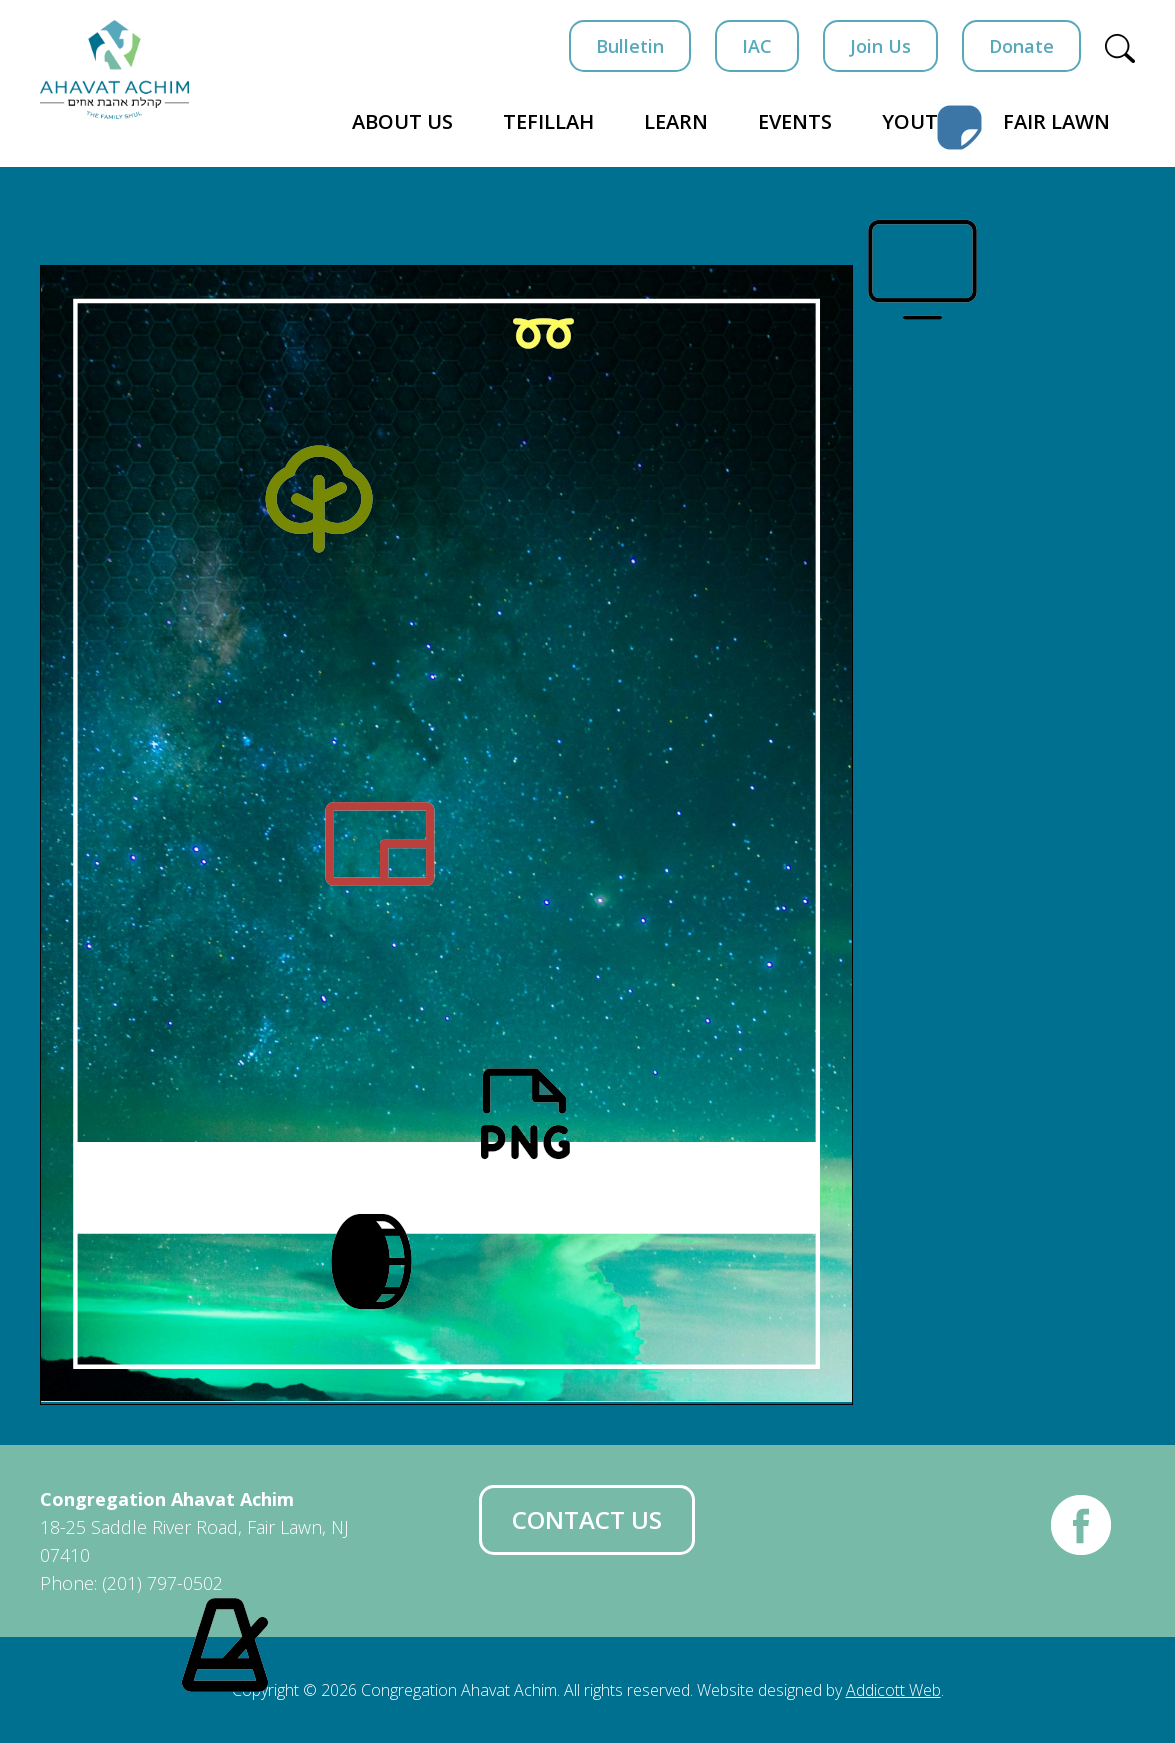 Image resolution: width=1175 pixels, height=1743 pixels. Describe the element at coordinates (225, 1645) in the screenshot. I see `adjust tempo or timing settings` at that location.